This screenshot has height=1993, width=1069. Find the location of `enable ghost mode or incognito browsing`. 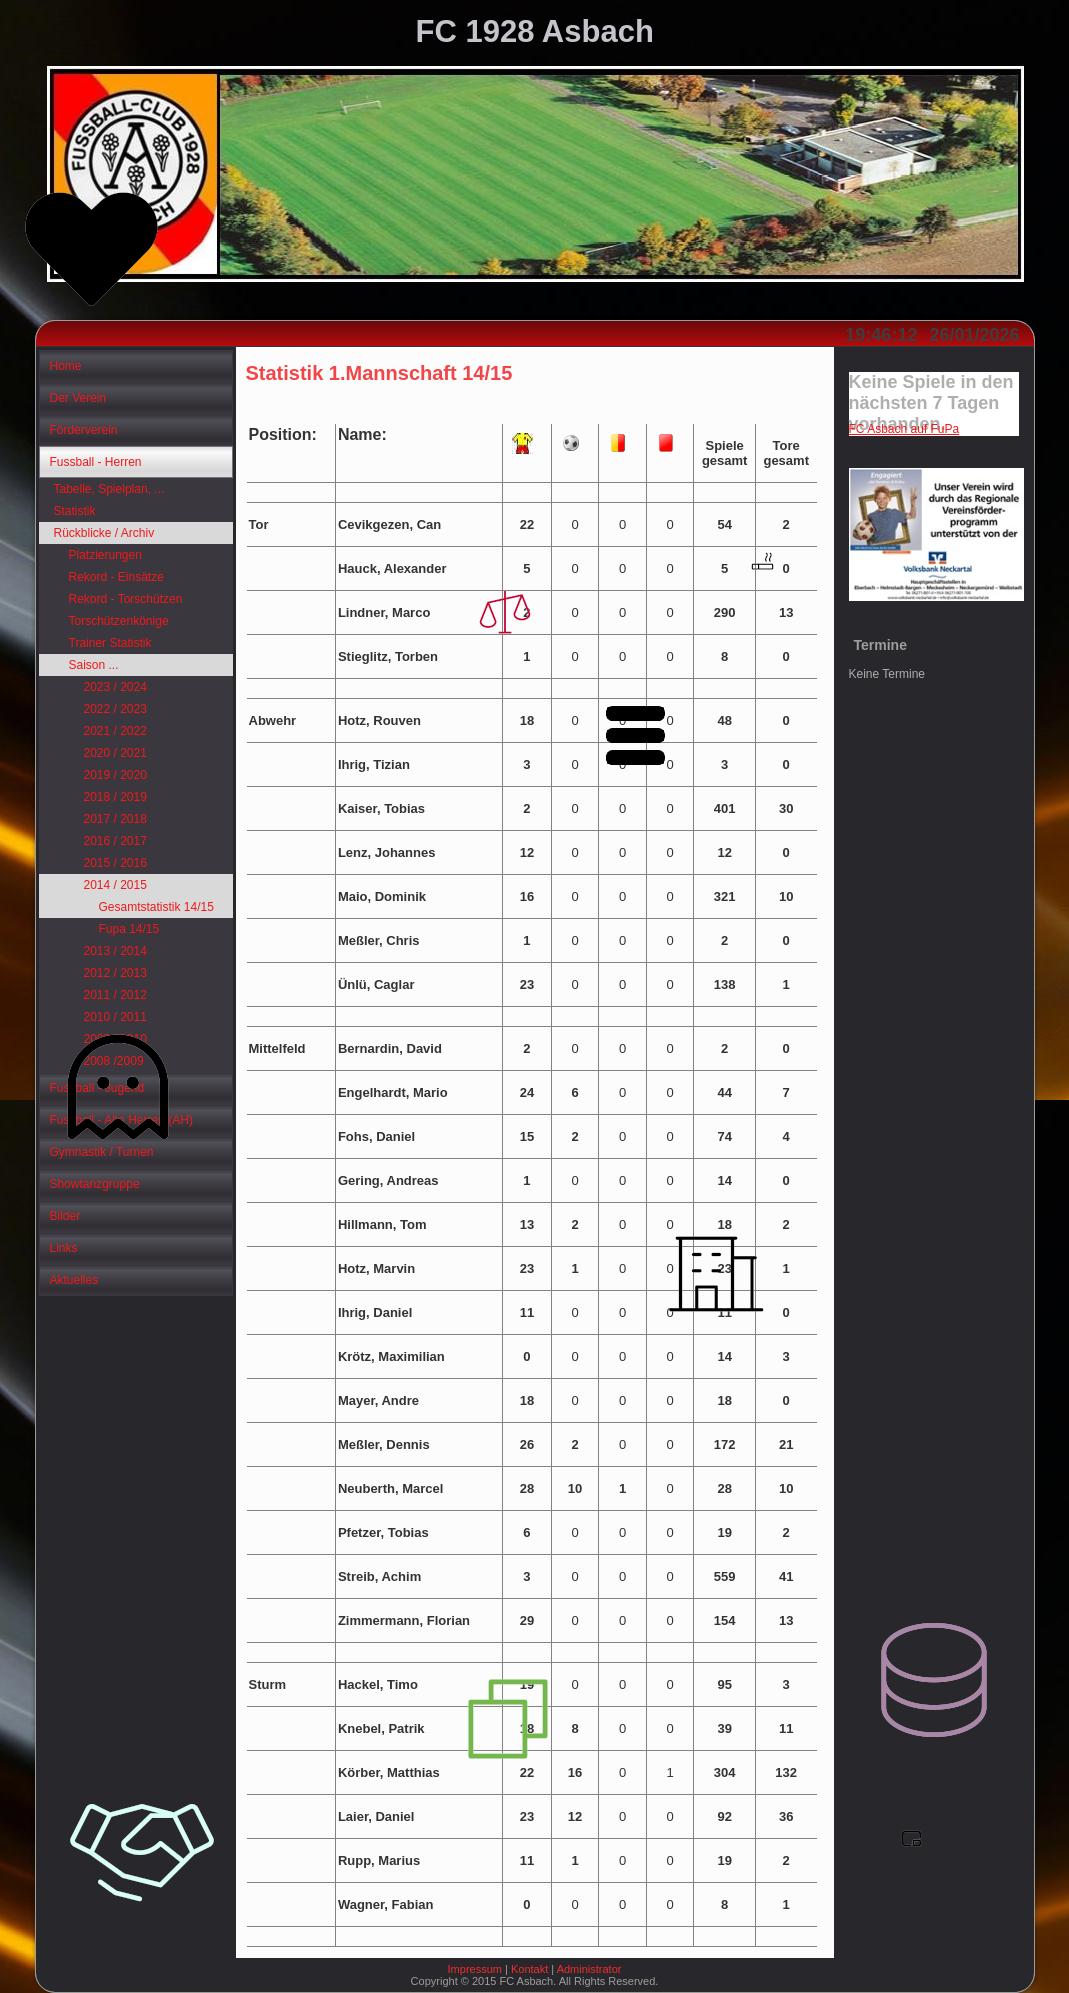

enable ghost mode or incognito browsing is located at coordinates (118, 1089).